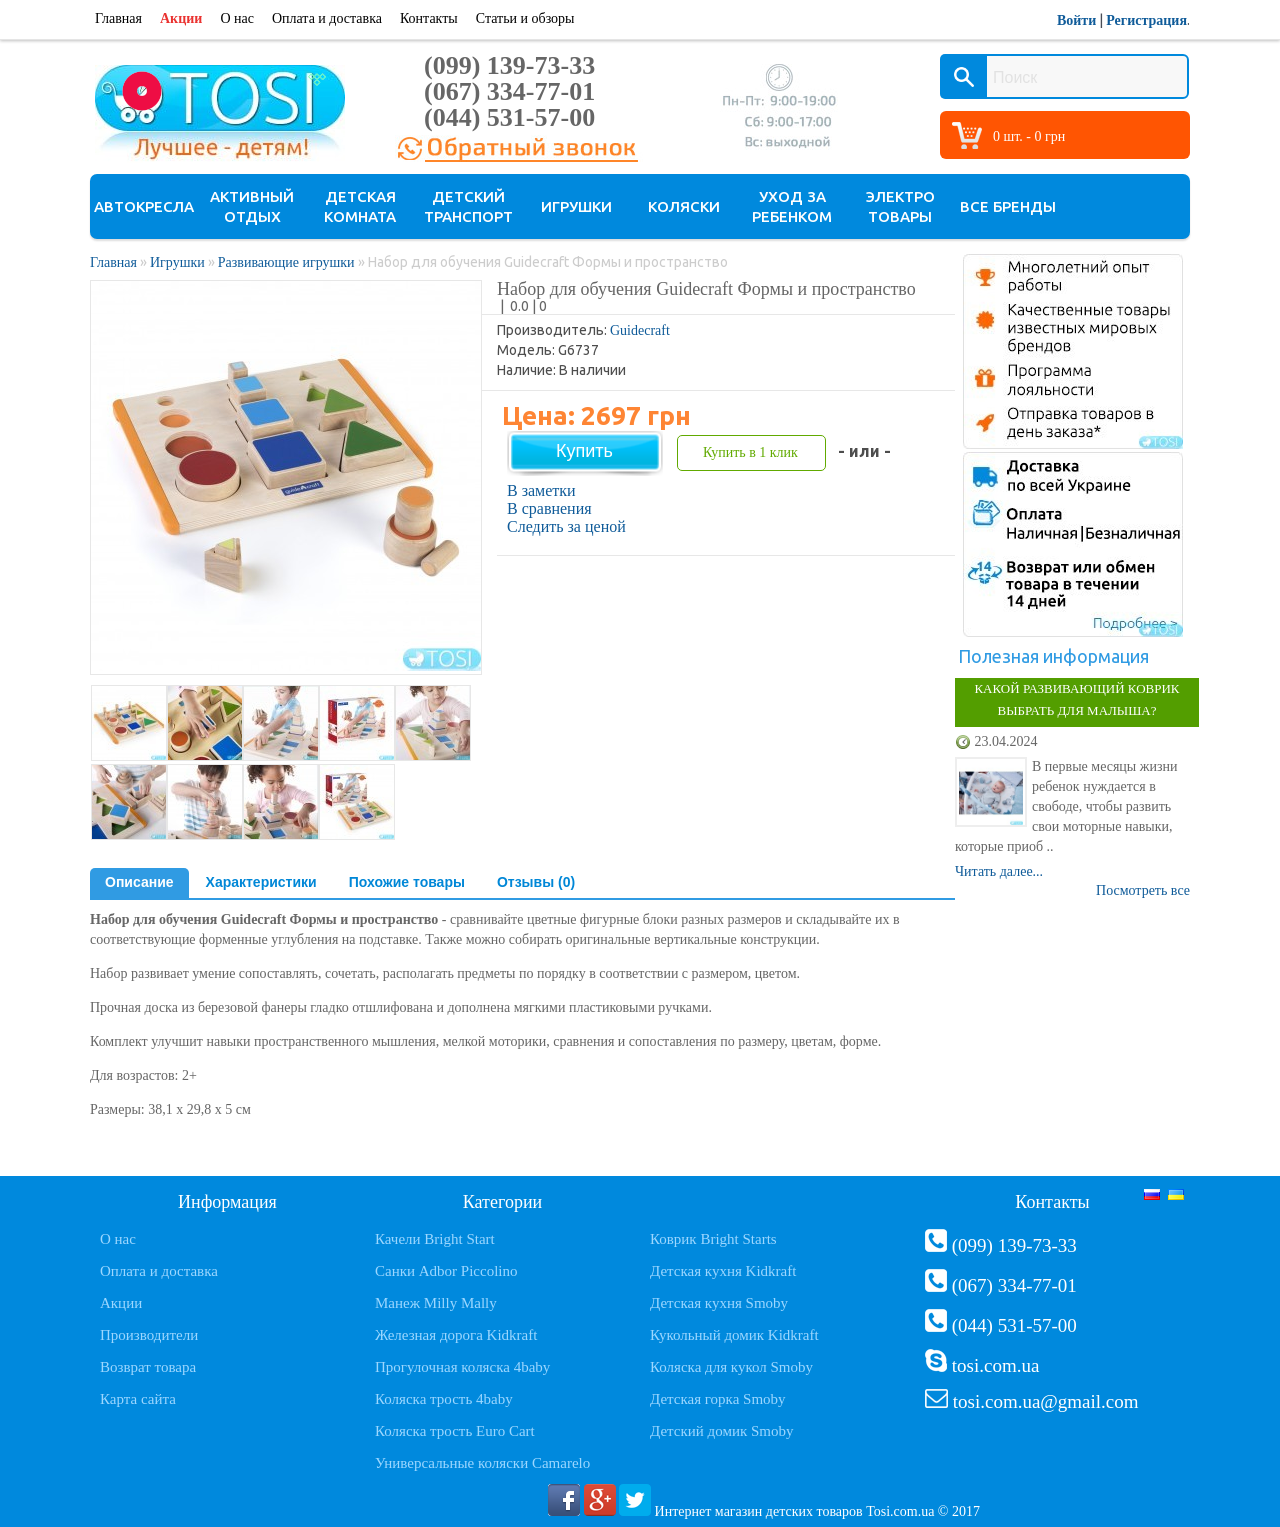 This screenshot has width=1280, height=1527. Describe the element at coordinates (317, 79) in the screenshot. I see `open the Tidal music streaming app` at that location.